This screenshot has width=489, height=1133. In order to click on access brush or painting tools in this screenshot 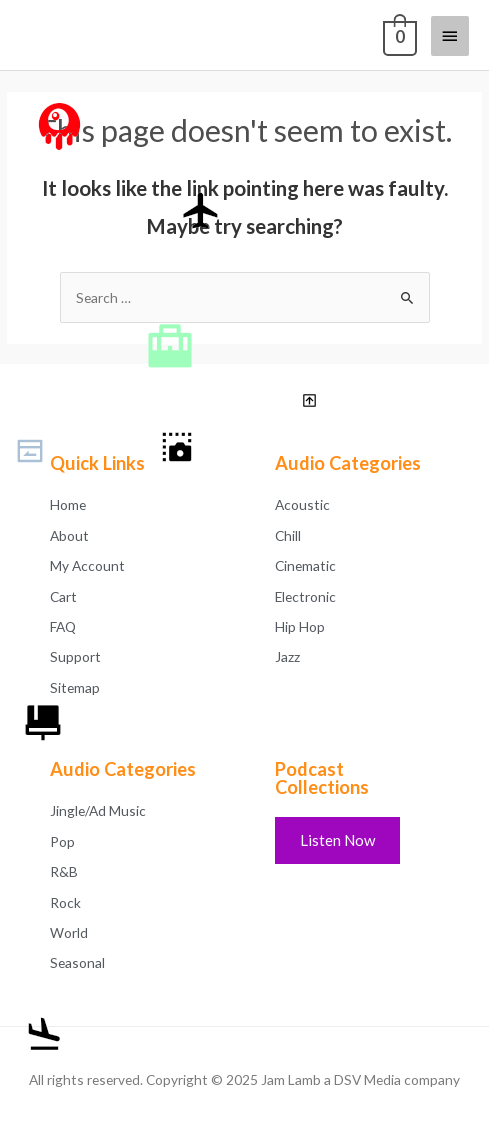, I will do `click(43, 721)`.